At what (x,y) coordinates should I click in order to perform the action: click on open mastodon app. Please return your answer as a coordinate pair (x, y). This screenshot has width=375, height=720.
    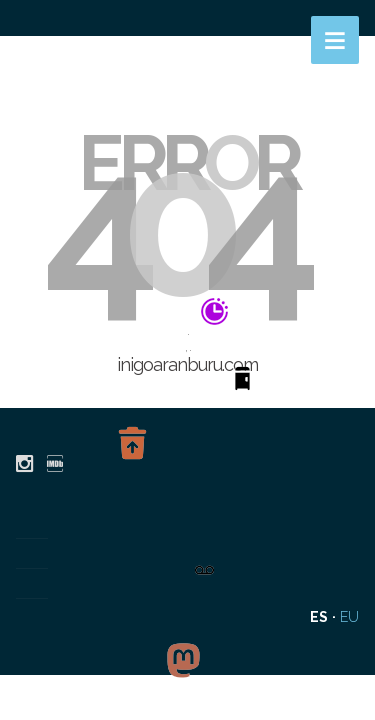
    Looking at the image, I should click on (183, 660).